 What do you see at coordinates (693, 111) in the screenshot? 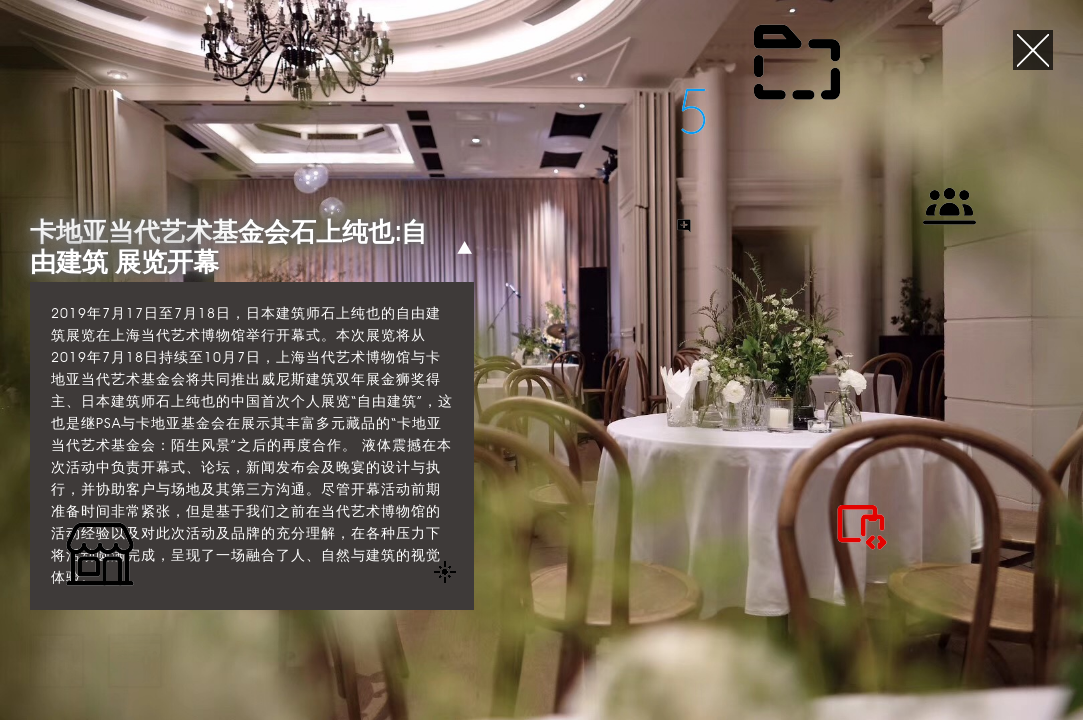
I see `indicates the number five in a list or sequence` at bounding box center [693, 111].